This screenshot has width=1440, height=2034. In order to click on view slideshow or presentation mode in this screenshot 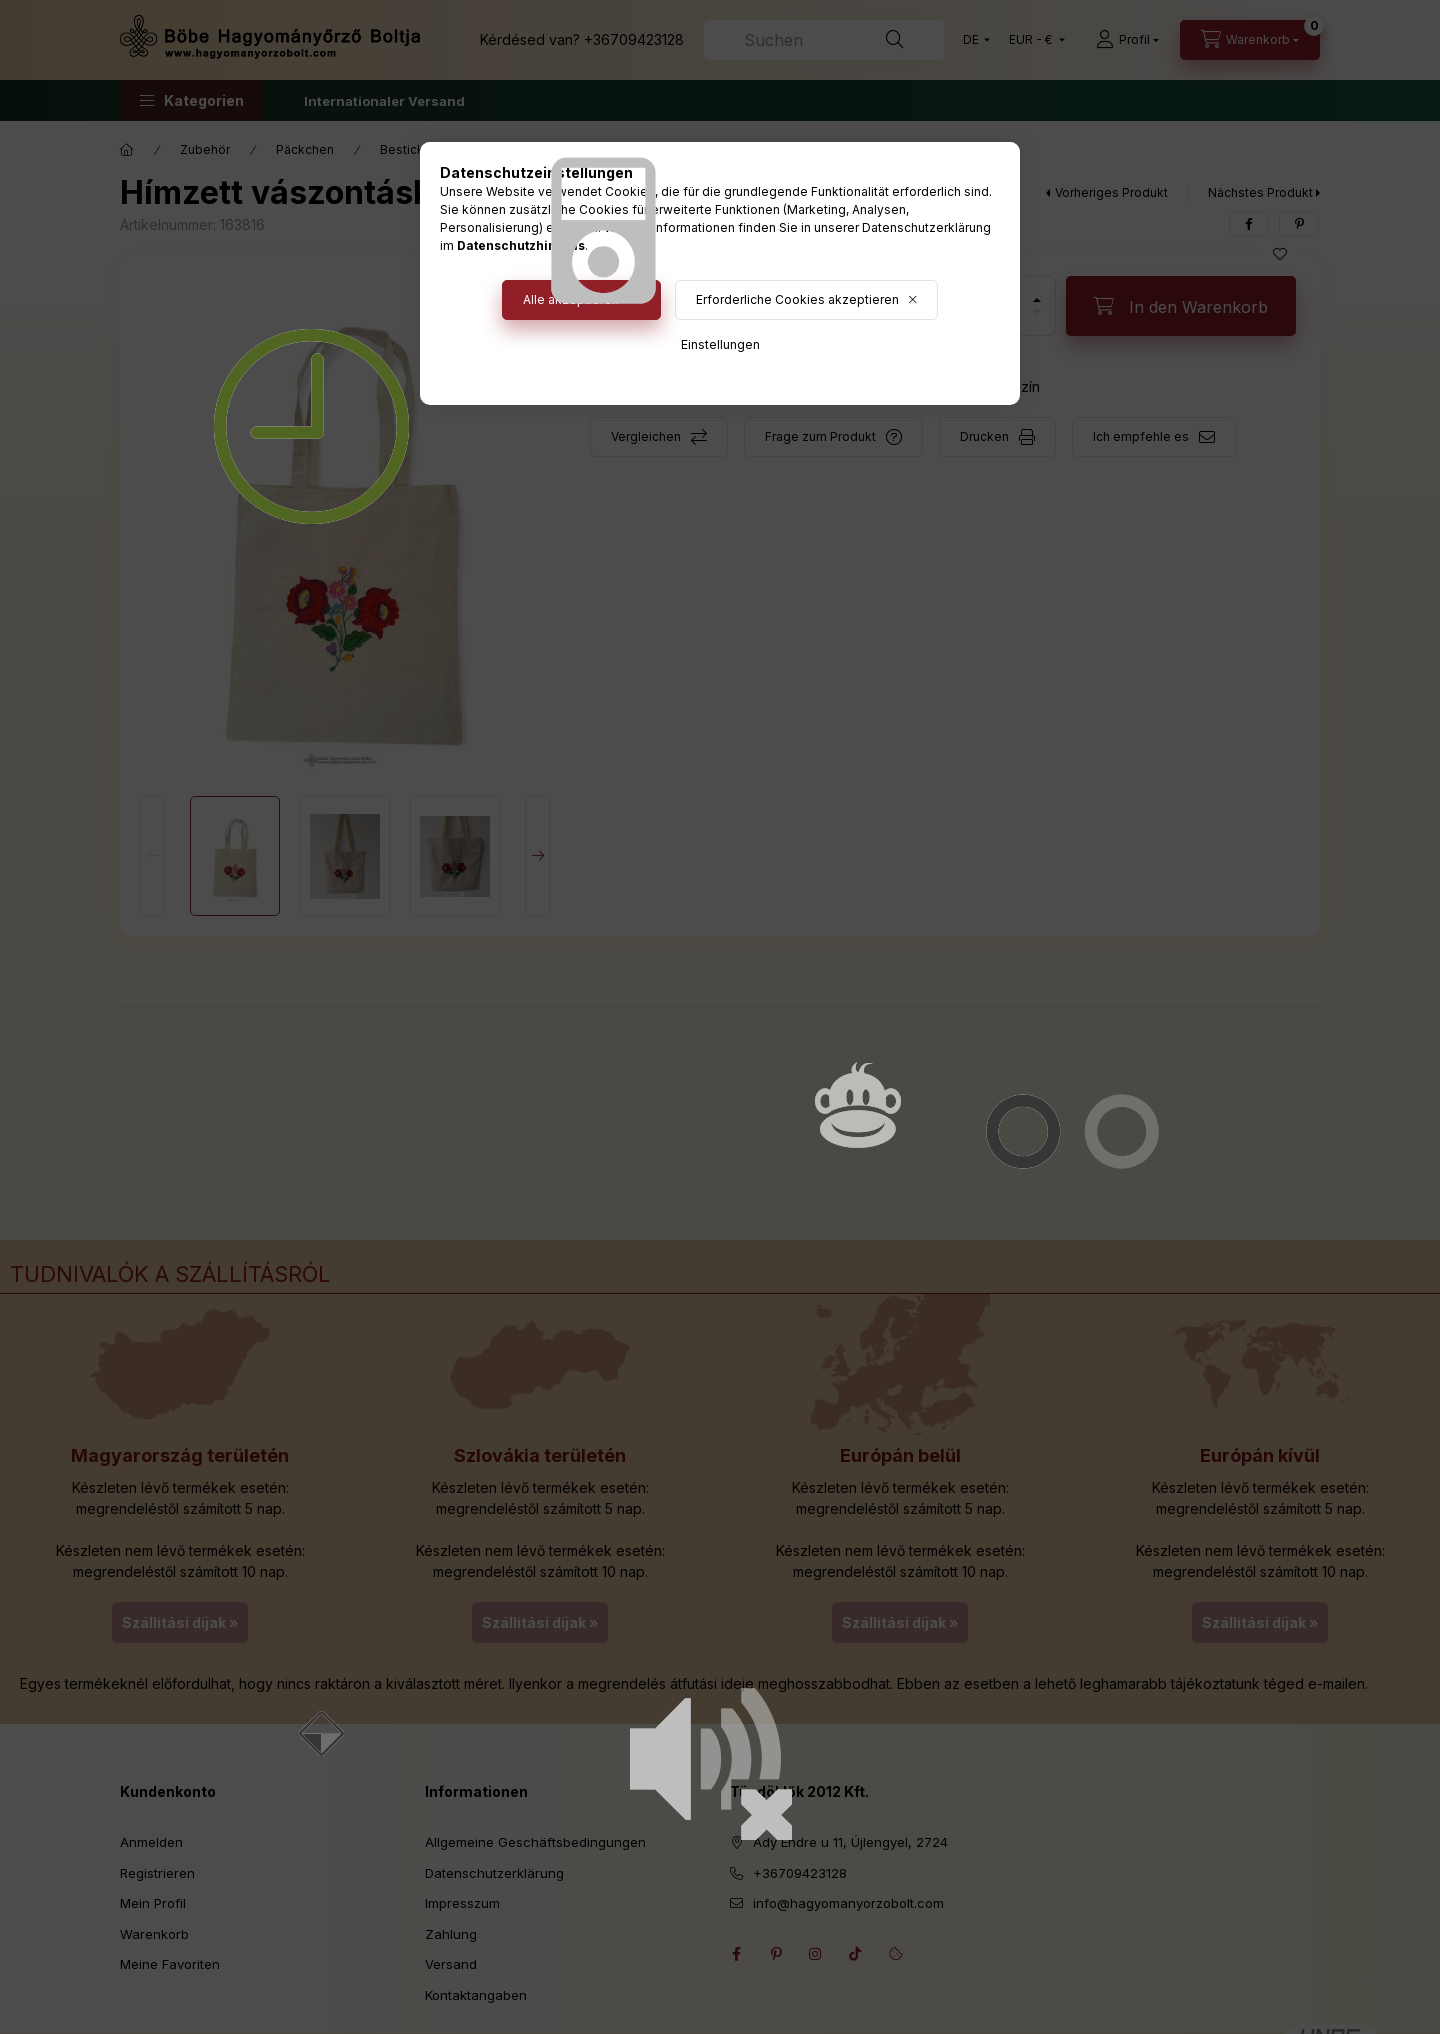, I will do `click(311, 426)`.